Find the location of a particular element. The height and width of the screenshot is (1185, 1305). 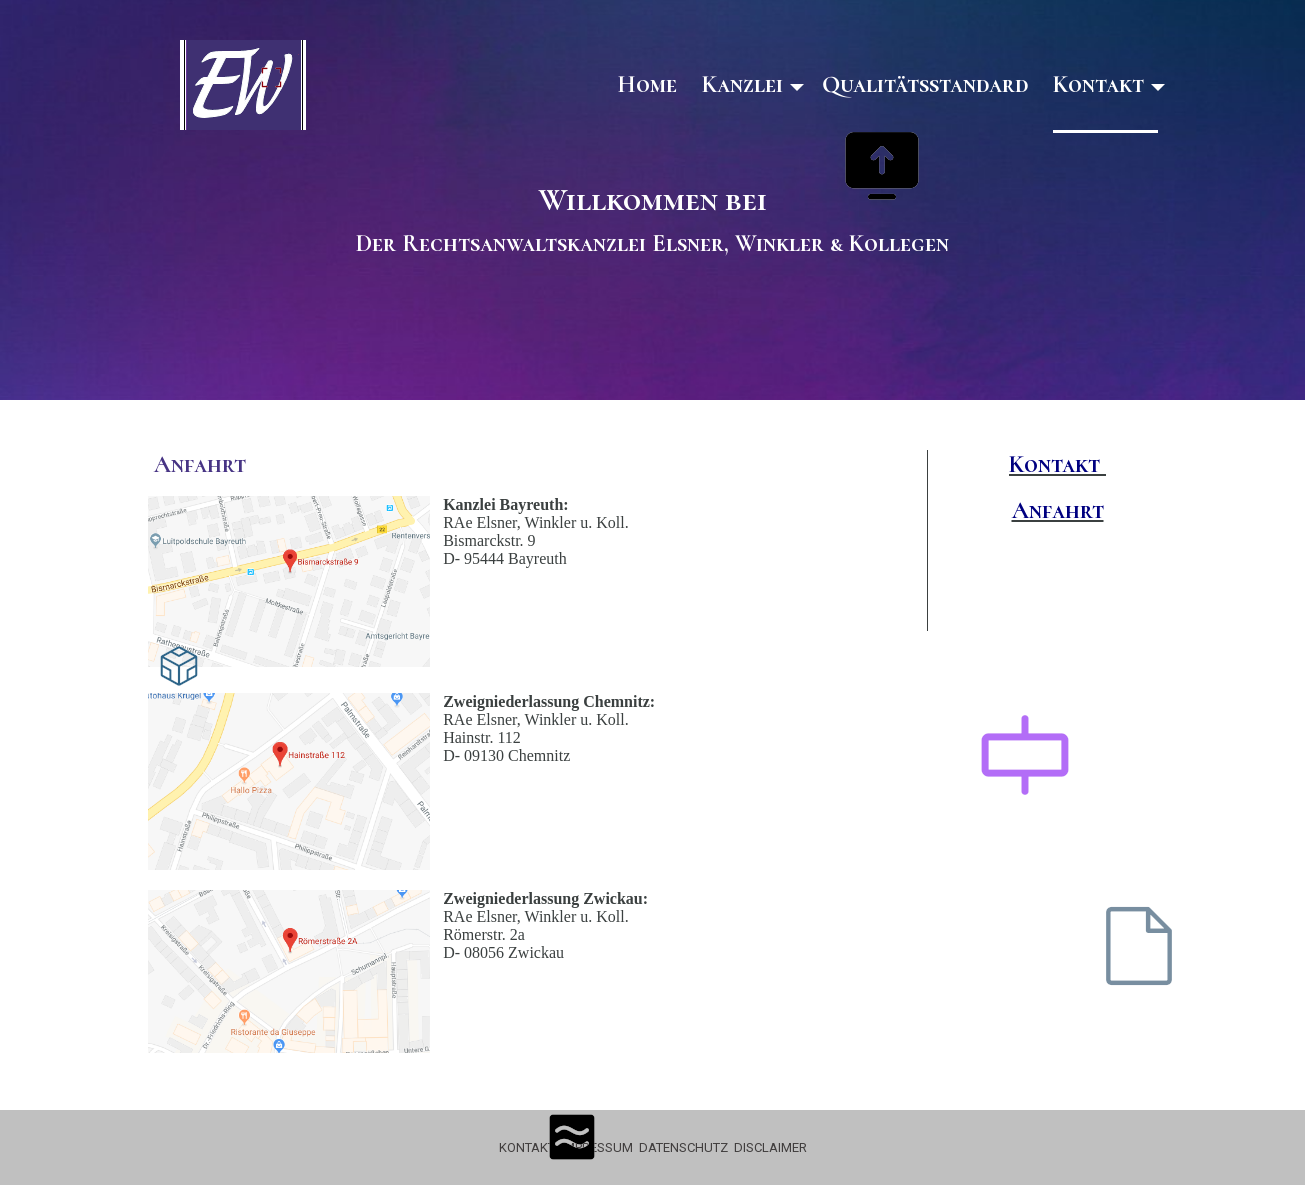

view or open a document is located at coordinates (1139, 946).